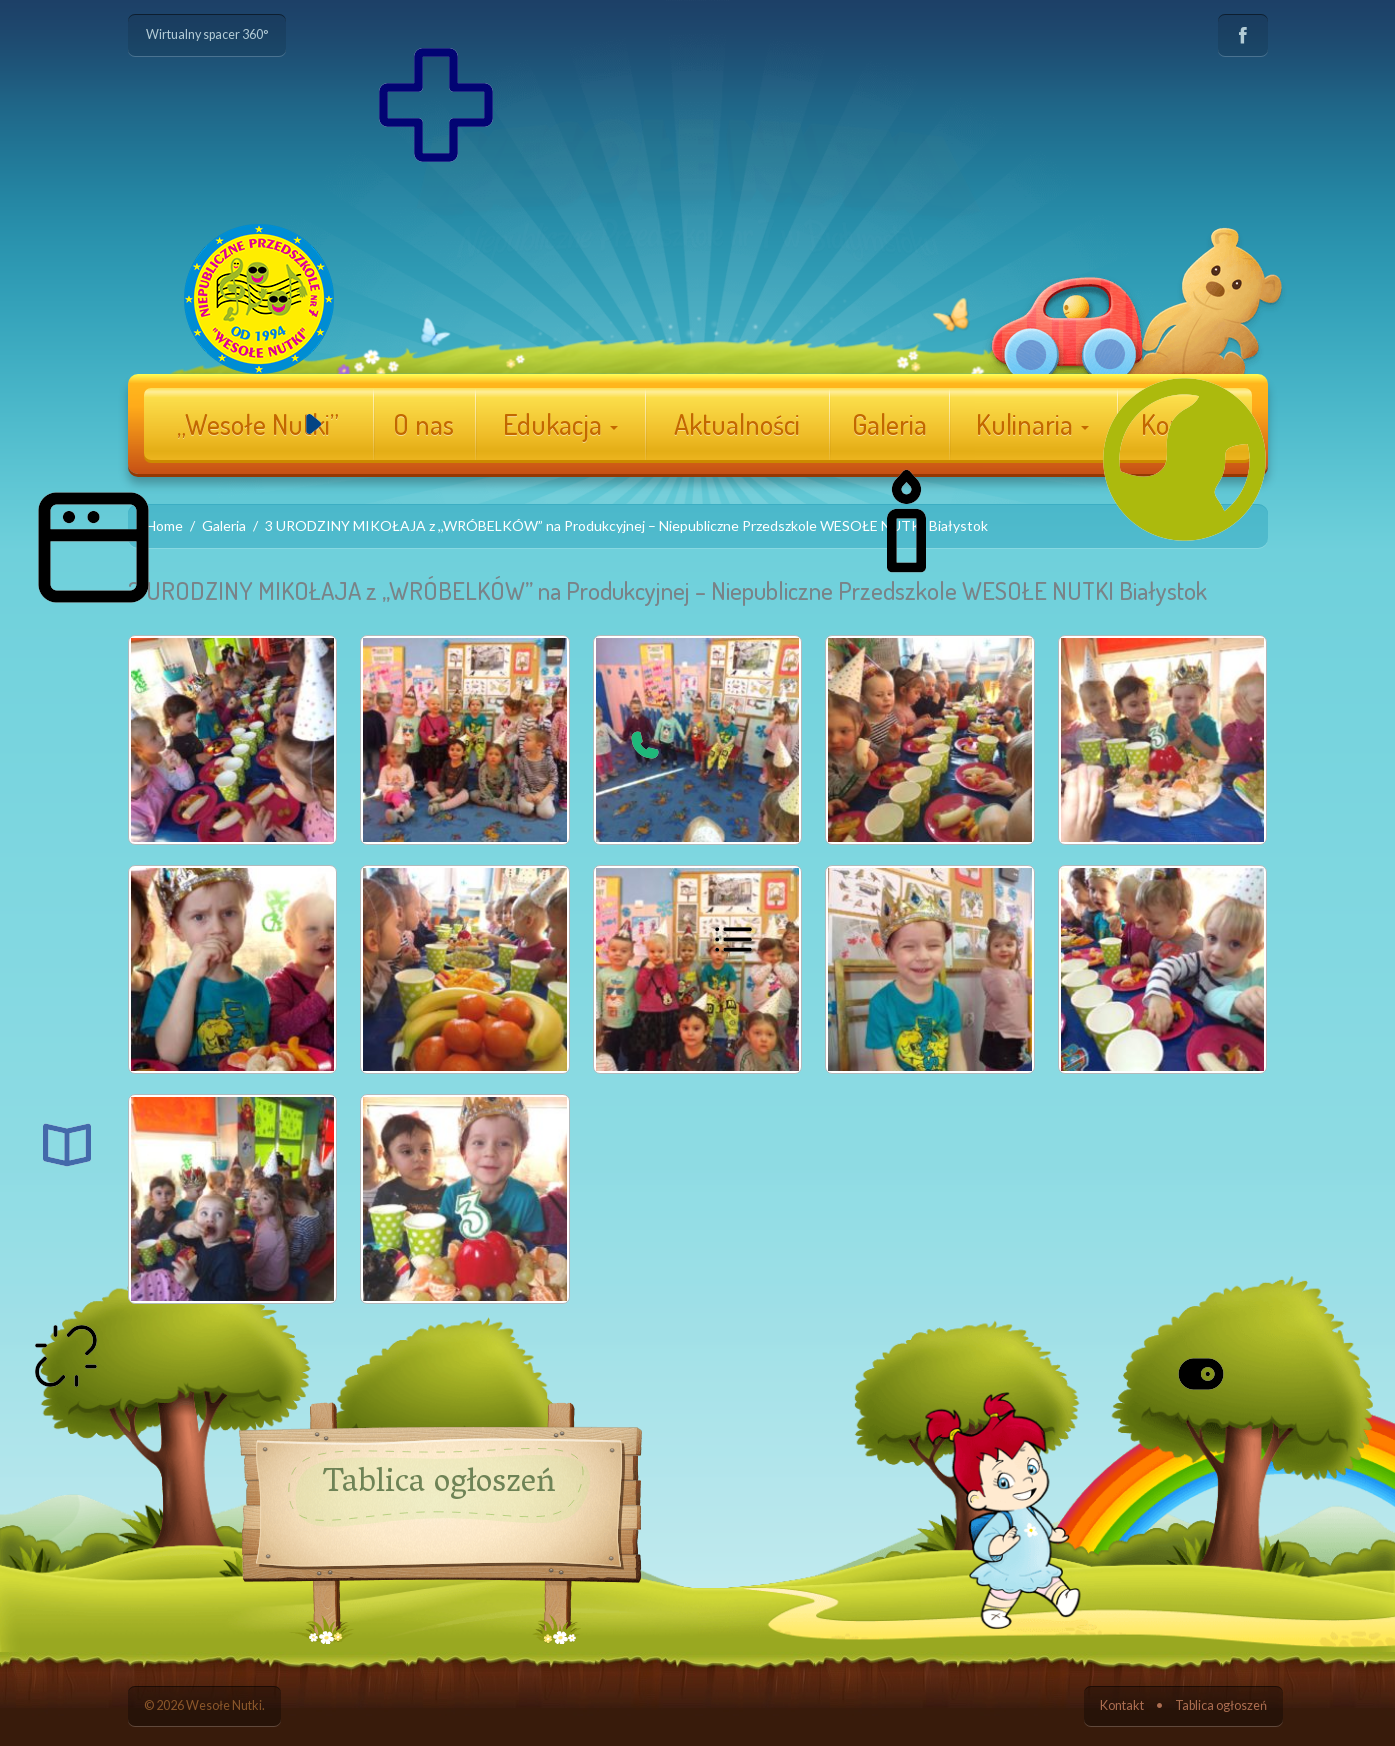 Image resolution: width=1395 pixels, height=1746 pixels. Describe the element at coordinates (1184, 459) in the screenshot. I see `access global or international settings` at that location.